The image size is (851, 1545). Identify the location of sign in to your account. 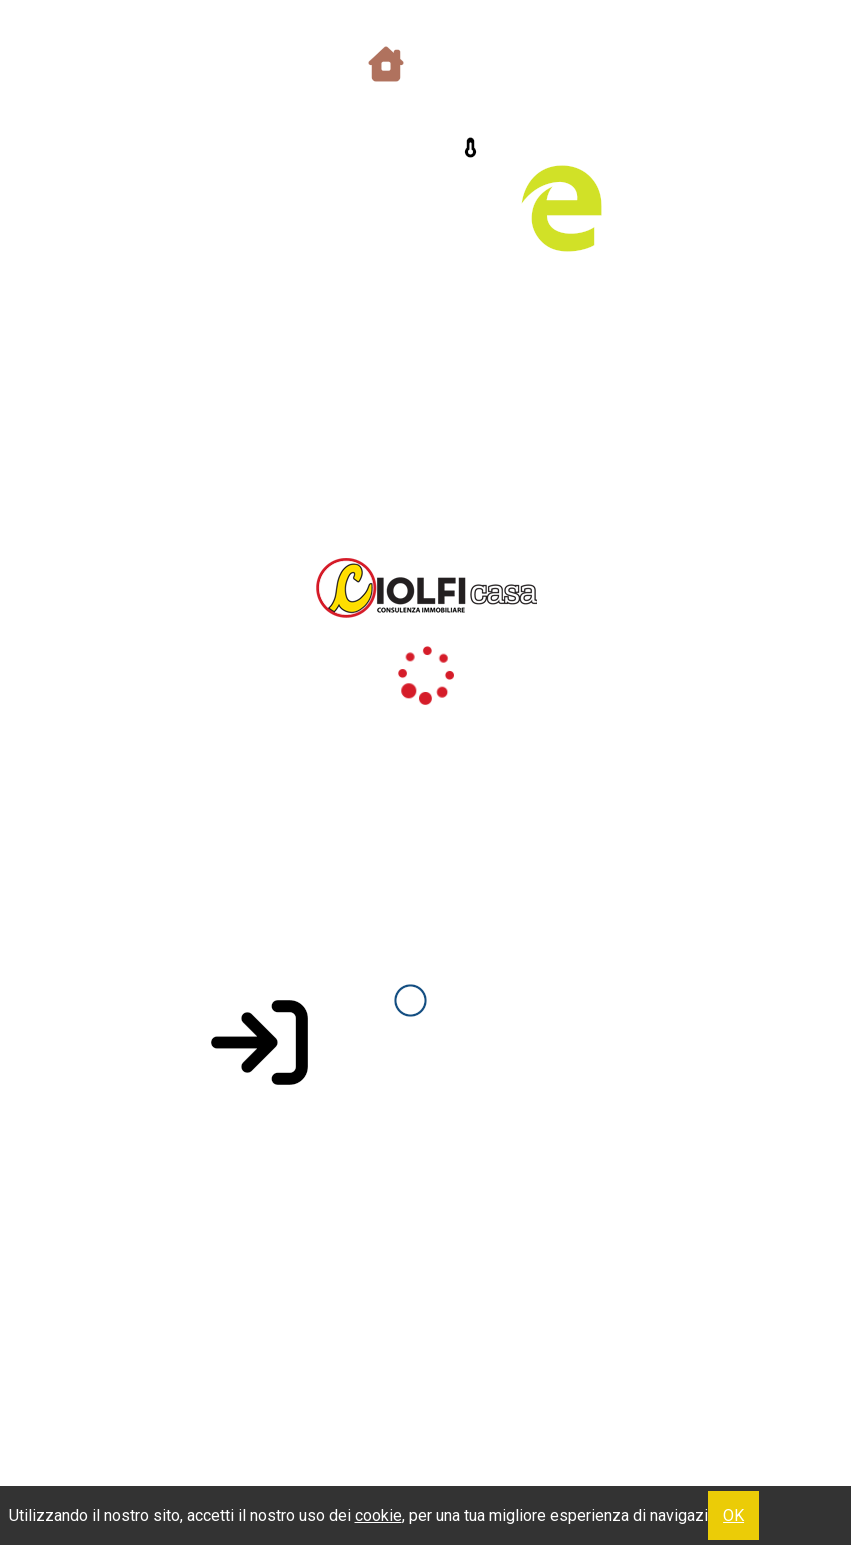
(259, 1042).